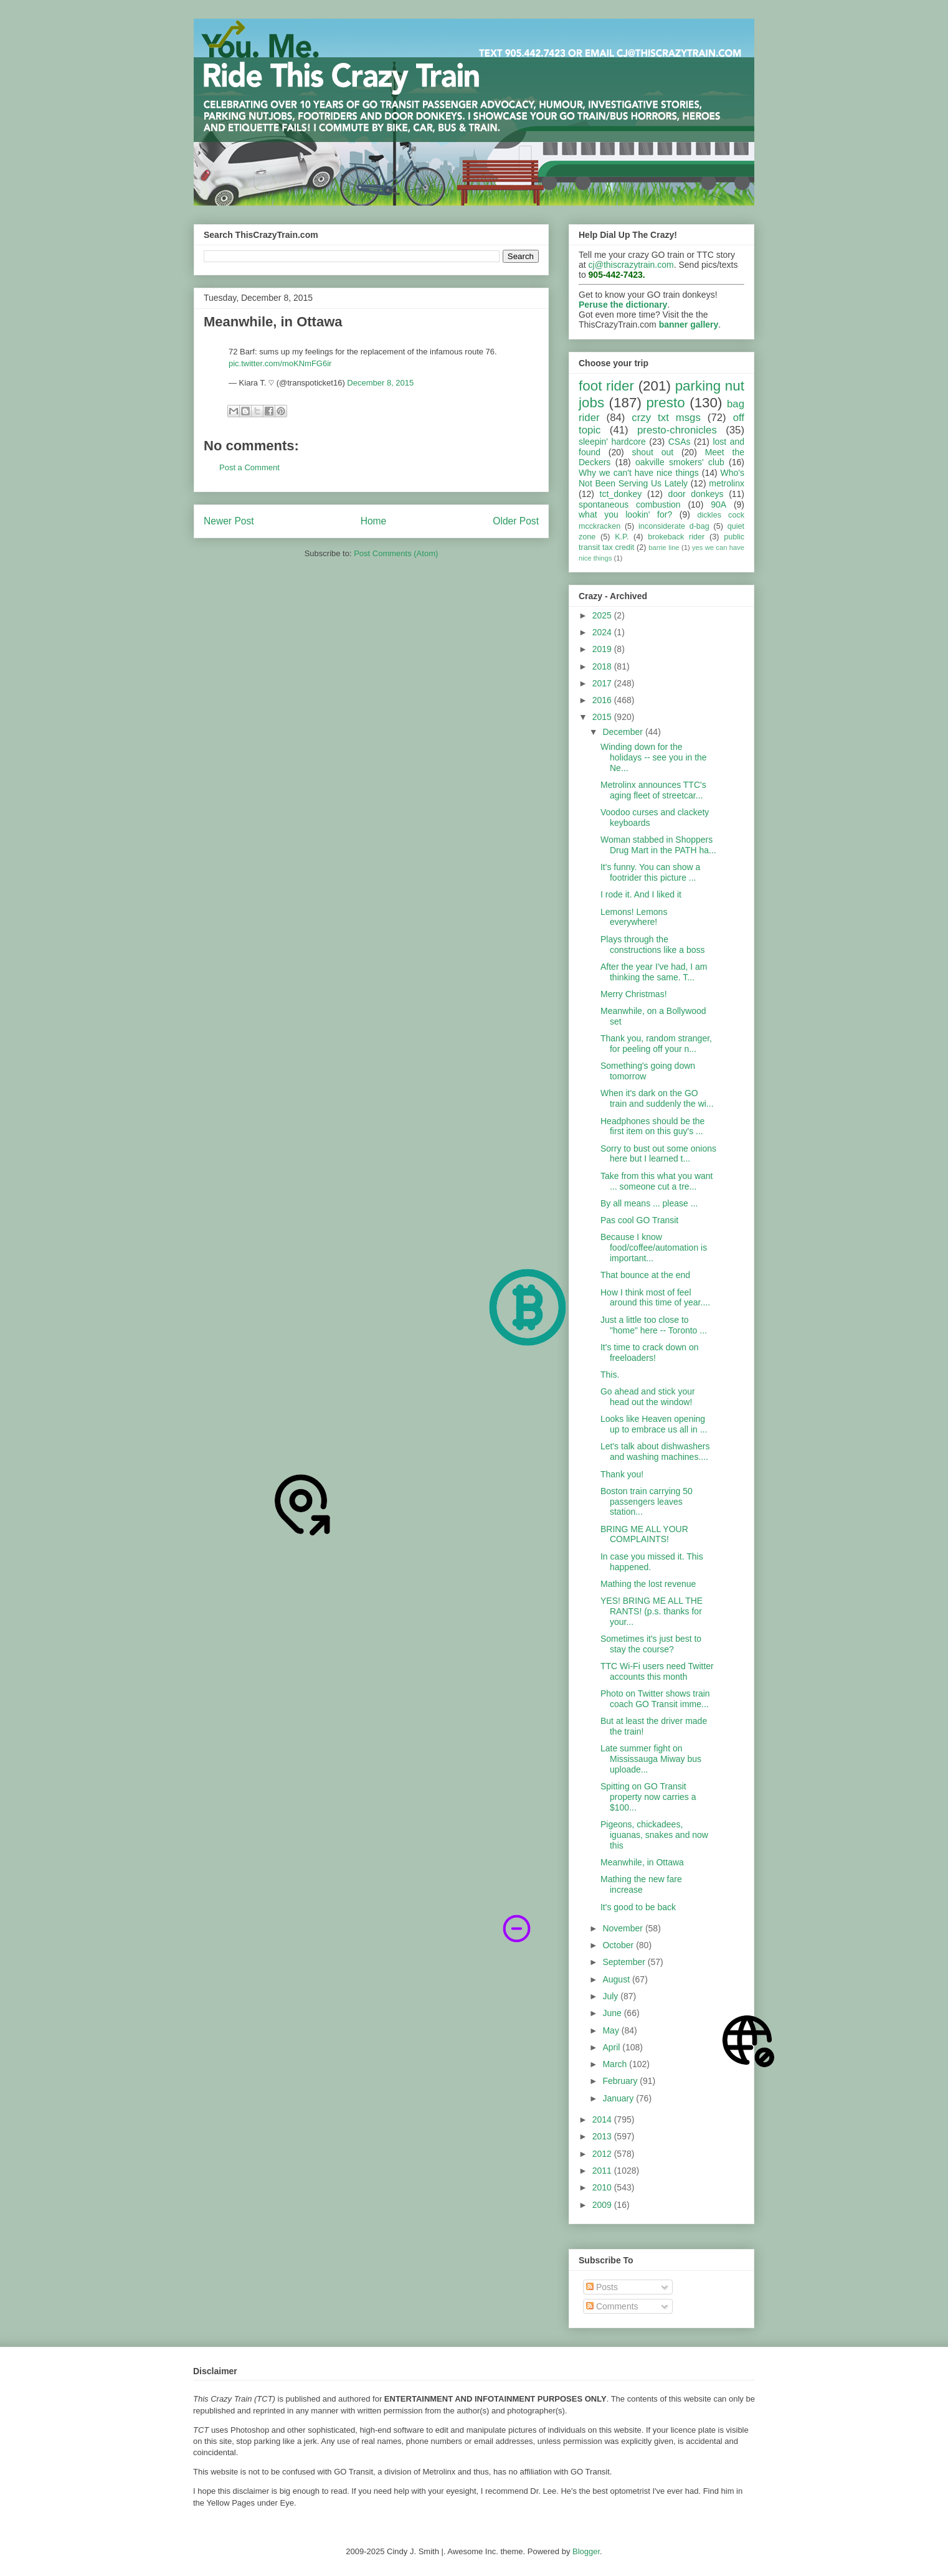 The image size is (948, 2576). I want to click on disable internet access, so click(747, 2040).